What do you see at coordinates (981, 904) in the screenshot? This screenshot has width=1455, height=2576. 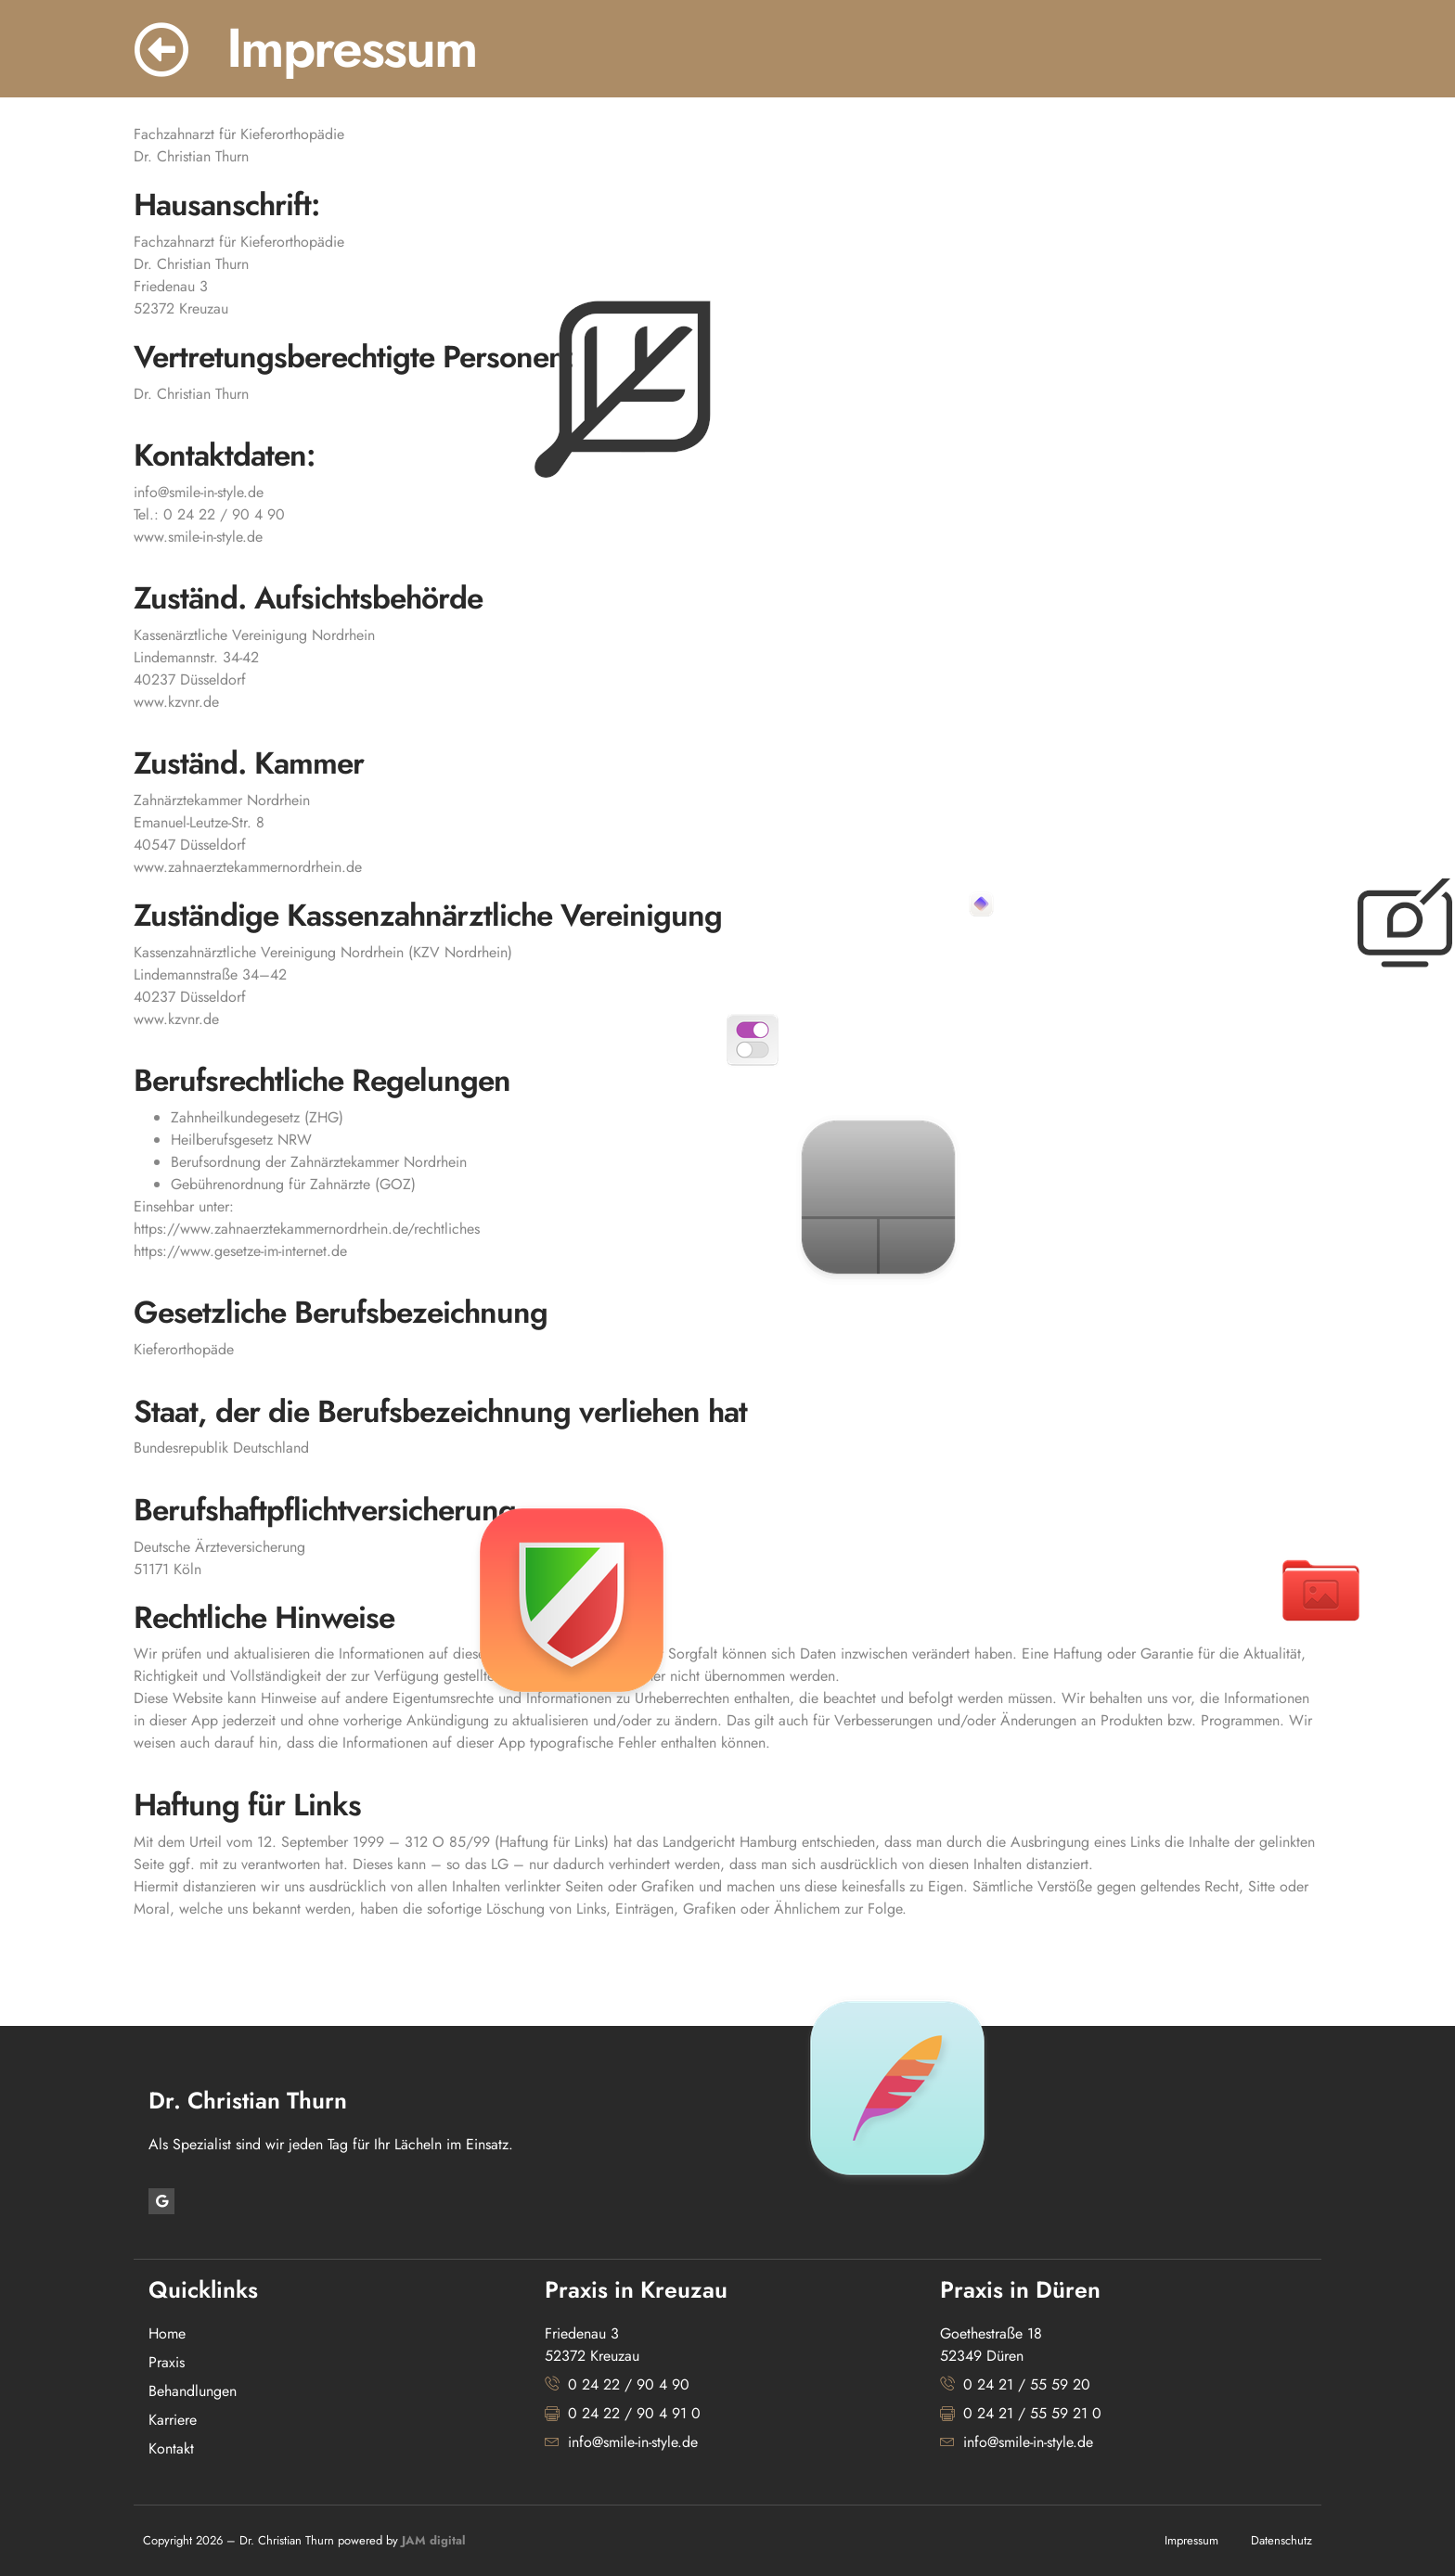 I see `open proton pass password manager` at bounding box center [981, 904].